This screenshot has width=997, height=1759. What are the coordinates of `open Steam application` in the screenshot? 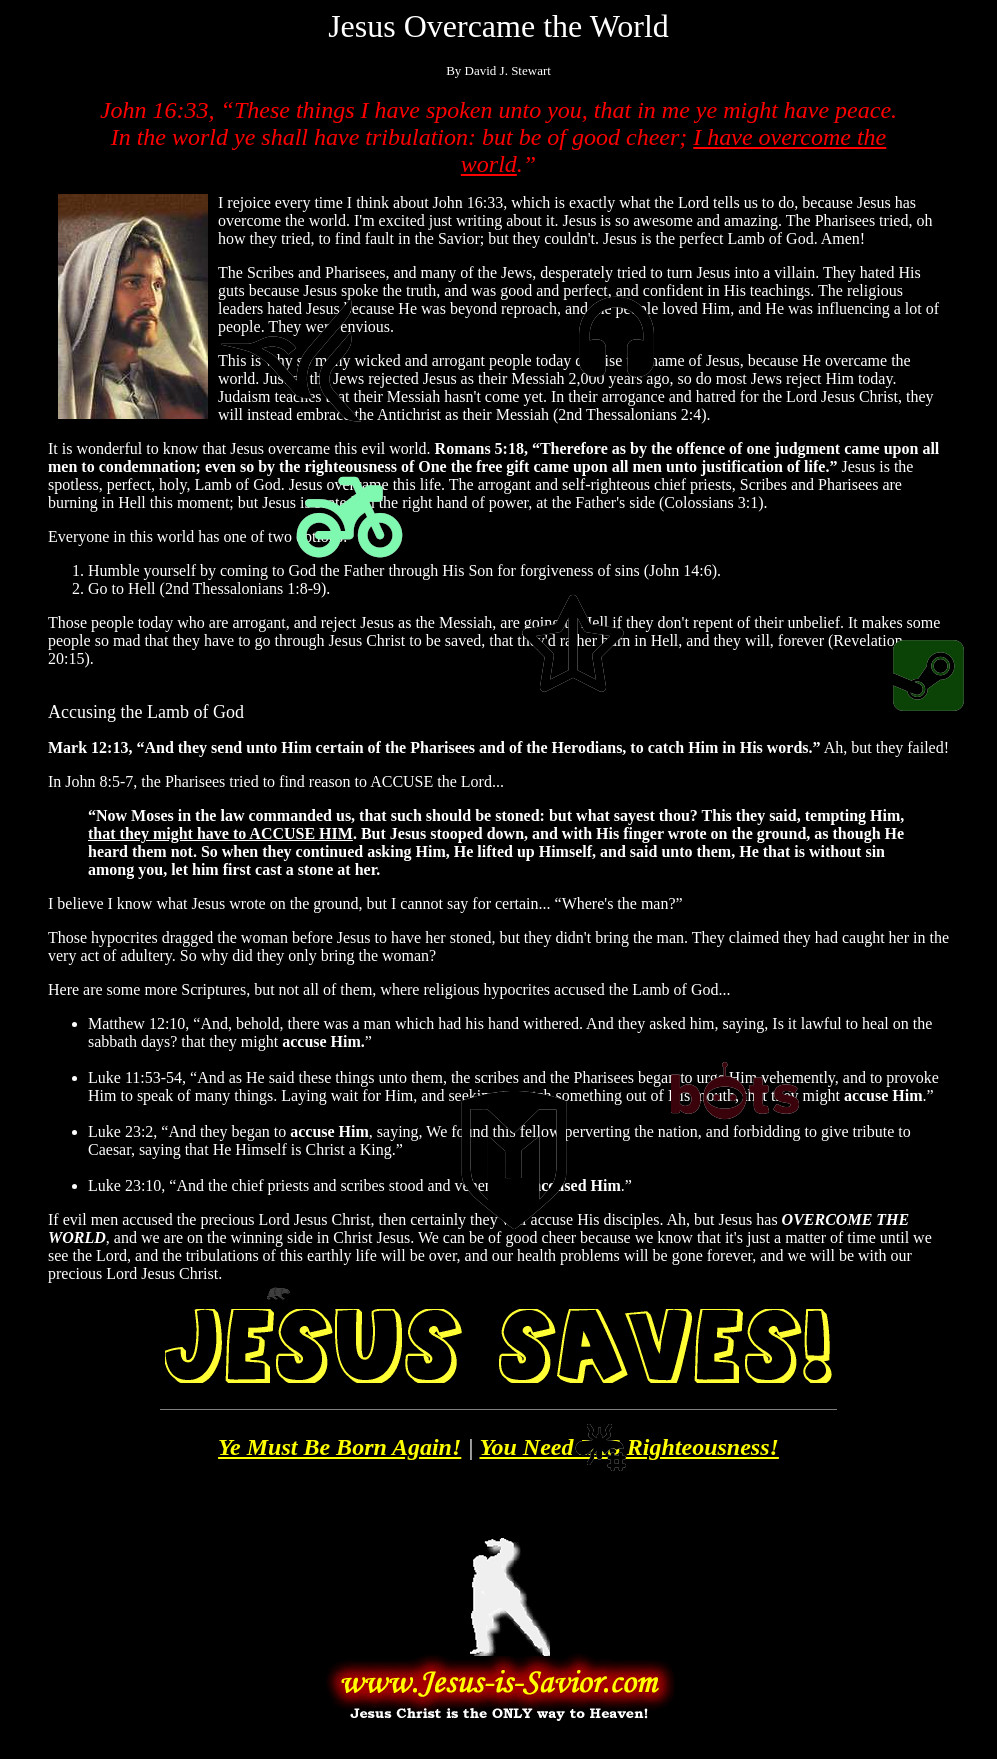 It's located at (928, 675).